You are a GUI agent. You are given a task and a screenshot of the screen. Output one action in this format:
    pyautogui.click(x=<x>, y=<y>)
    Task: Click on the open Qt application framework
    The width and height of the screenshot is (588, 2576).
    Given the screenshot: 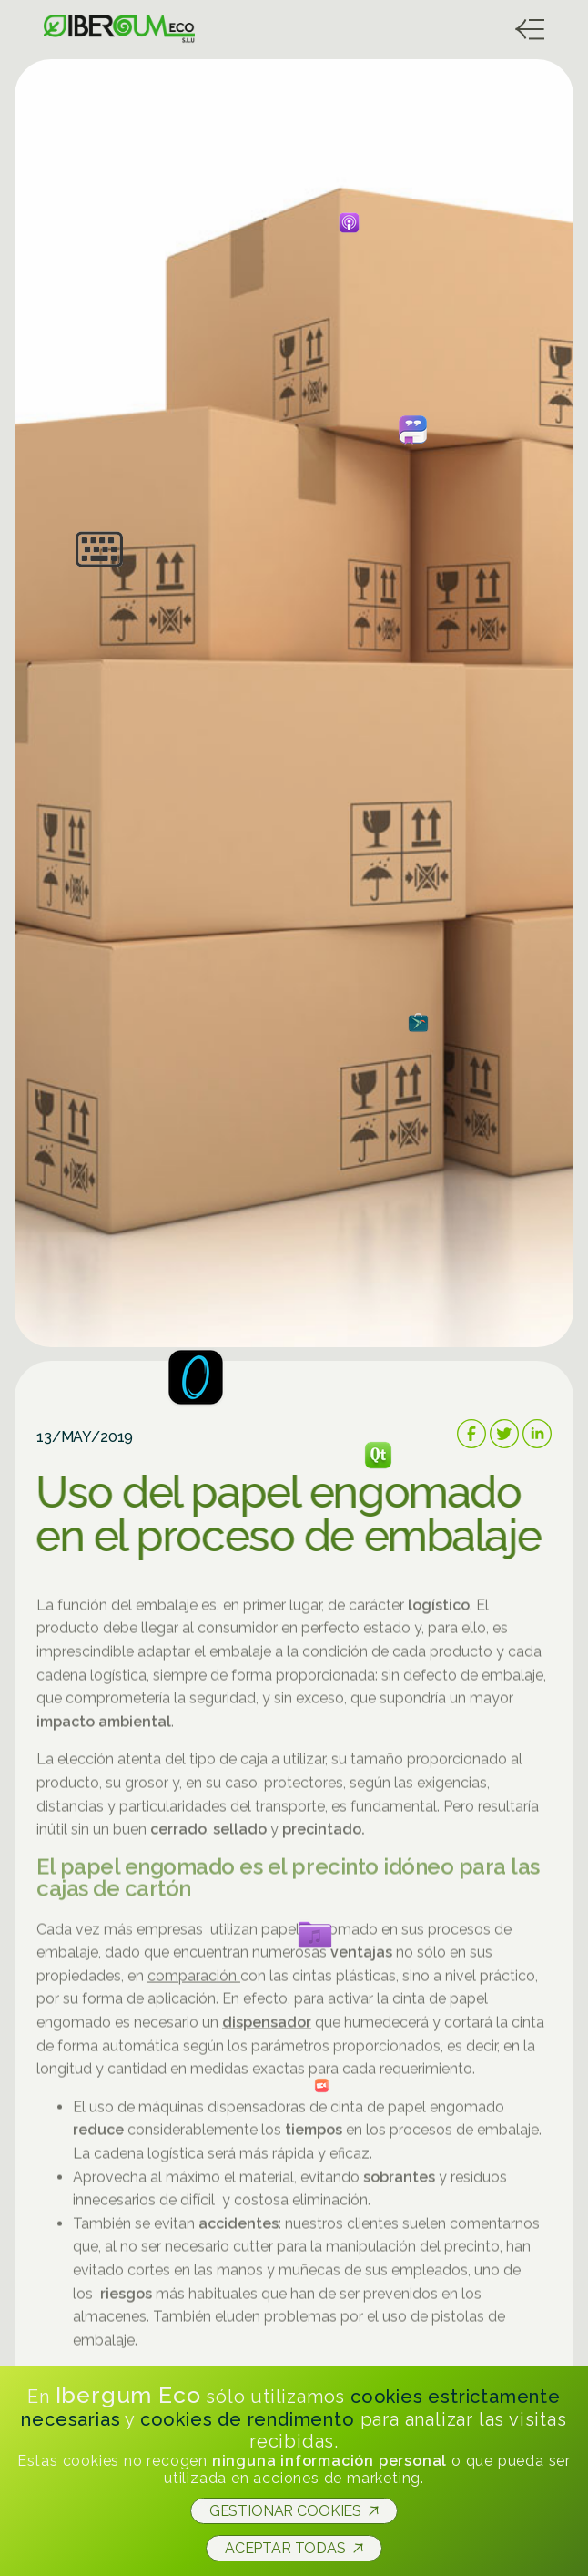 What is the action you would take?
    pyautogui.click(x=378, y=1455)
    